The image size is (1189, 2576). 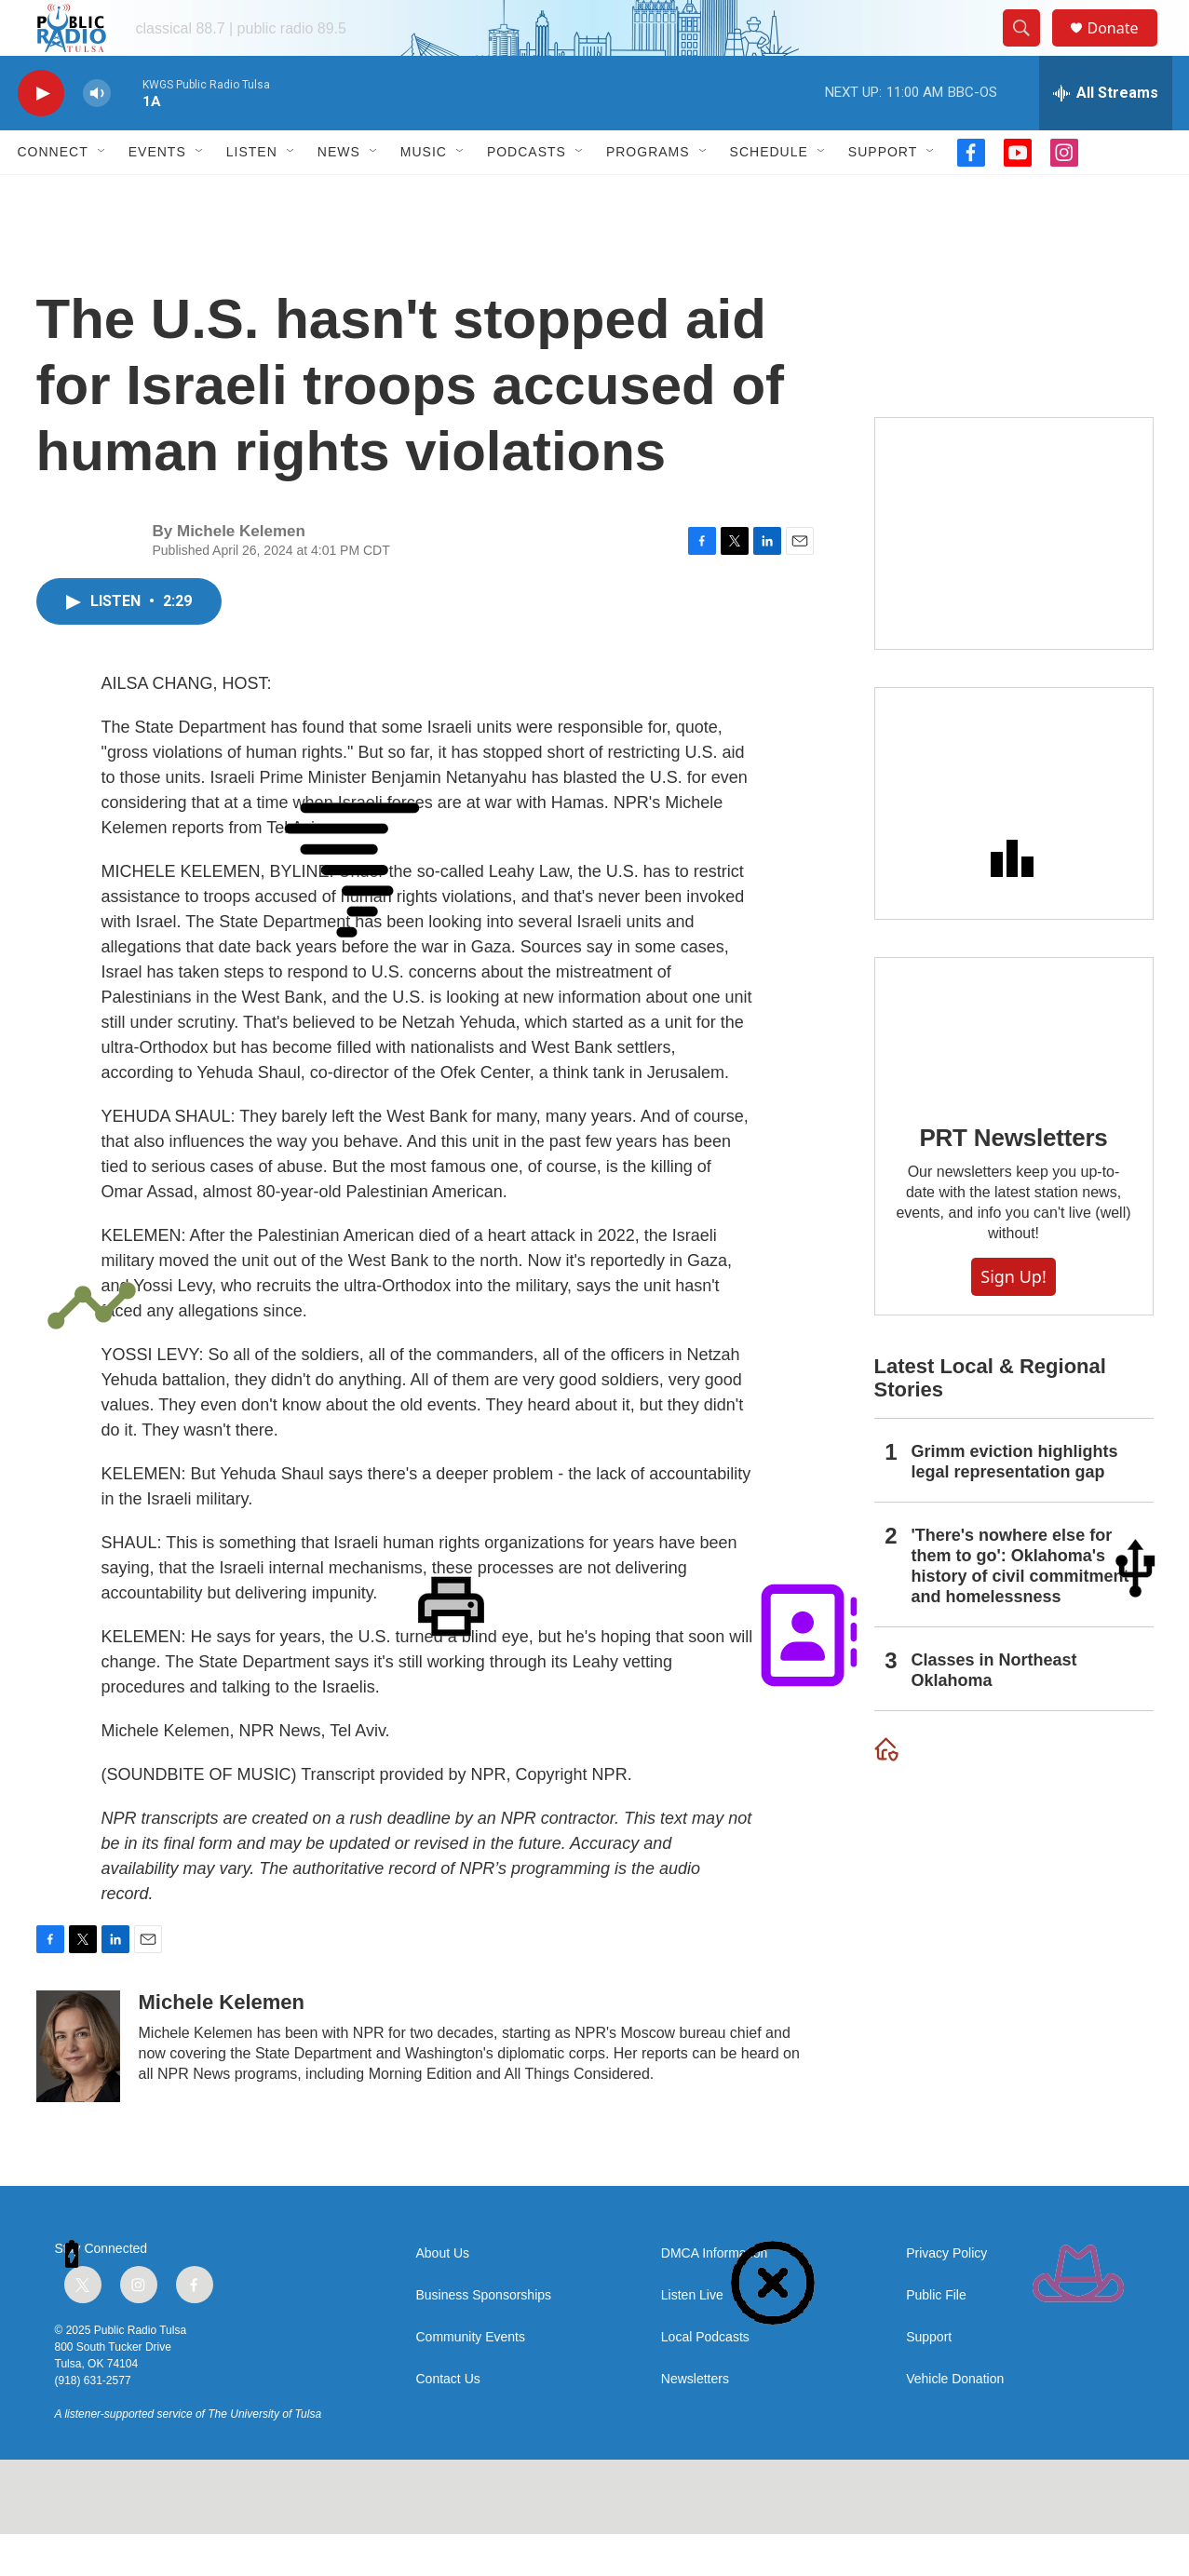 What do you see at coordinates (805, 1635) in the screenshot?
I see `access your contacts list` at bounding box center [805, 1635].